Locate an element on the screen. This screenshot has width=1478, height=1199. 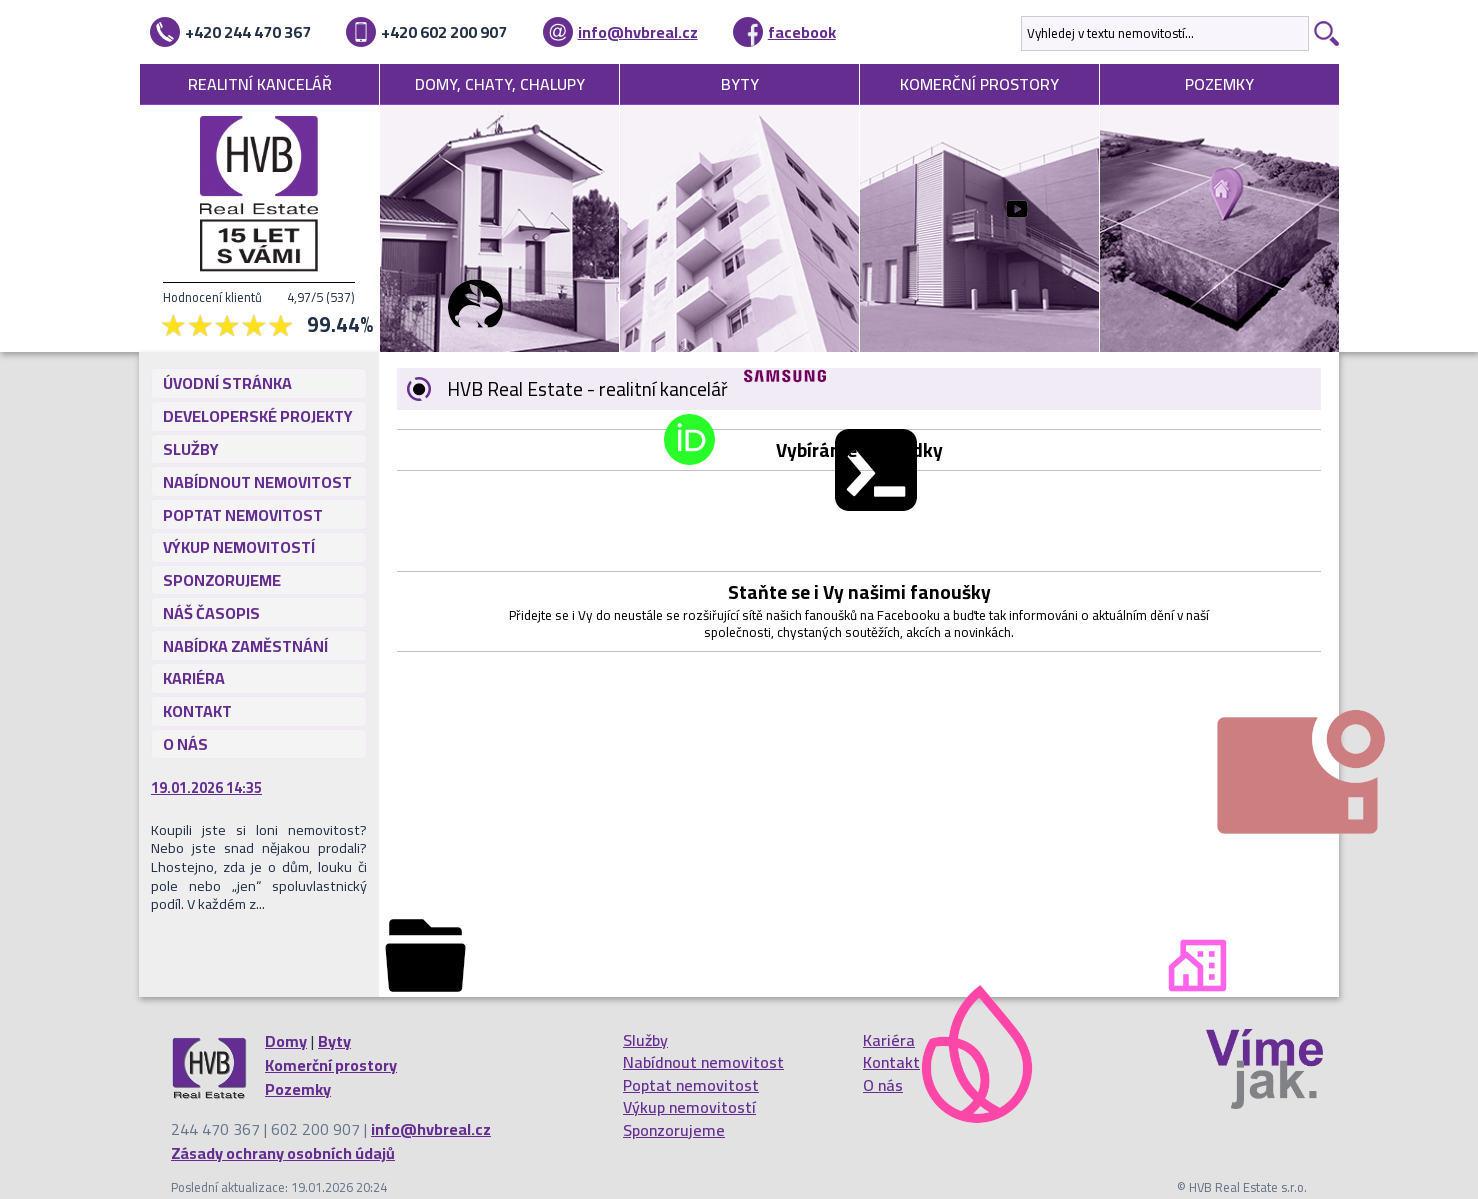
access Firebase console or services is located at coordinates (977, 1054).